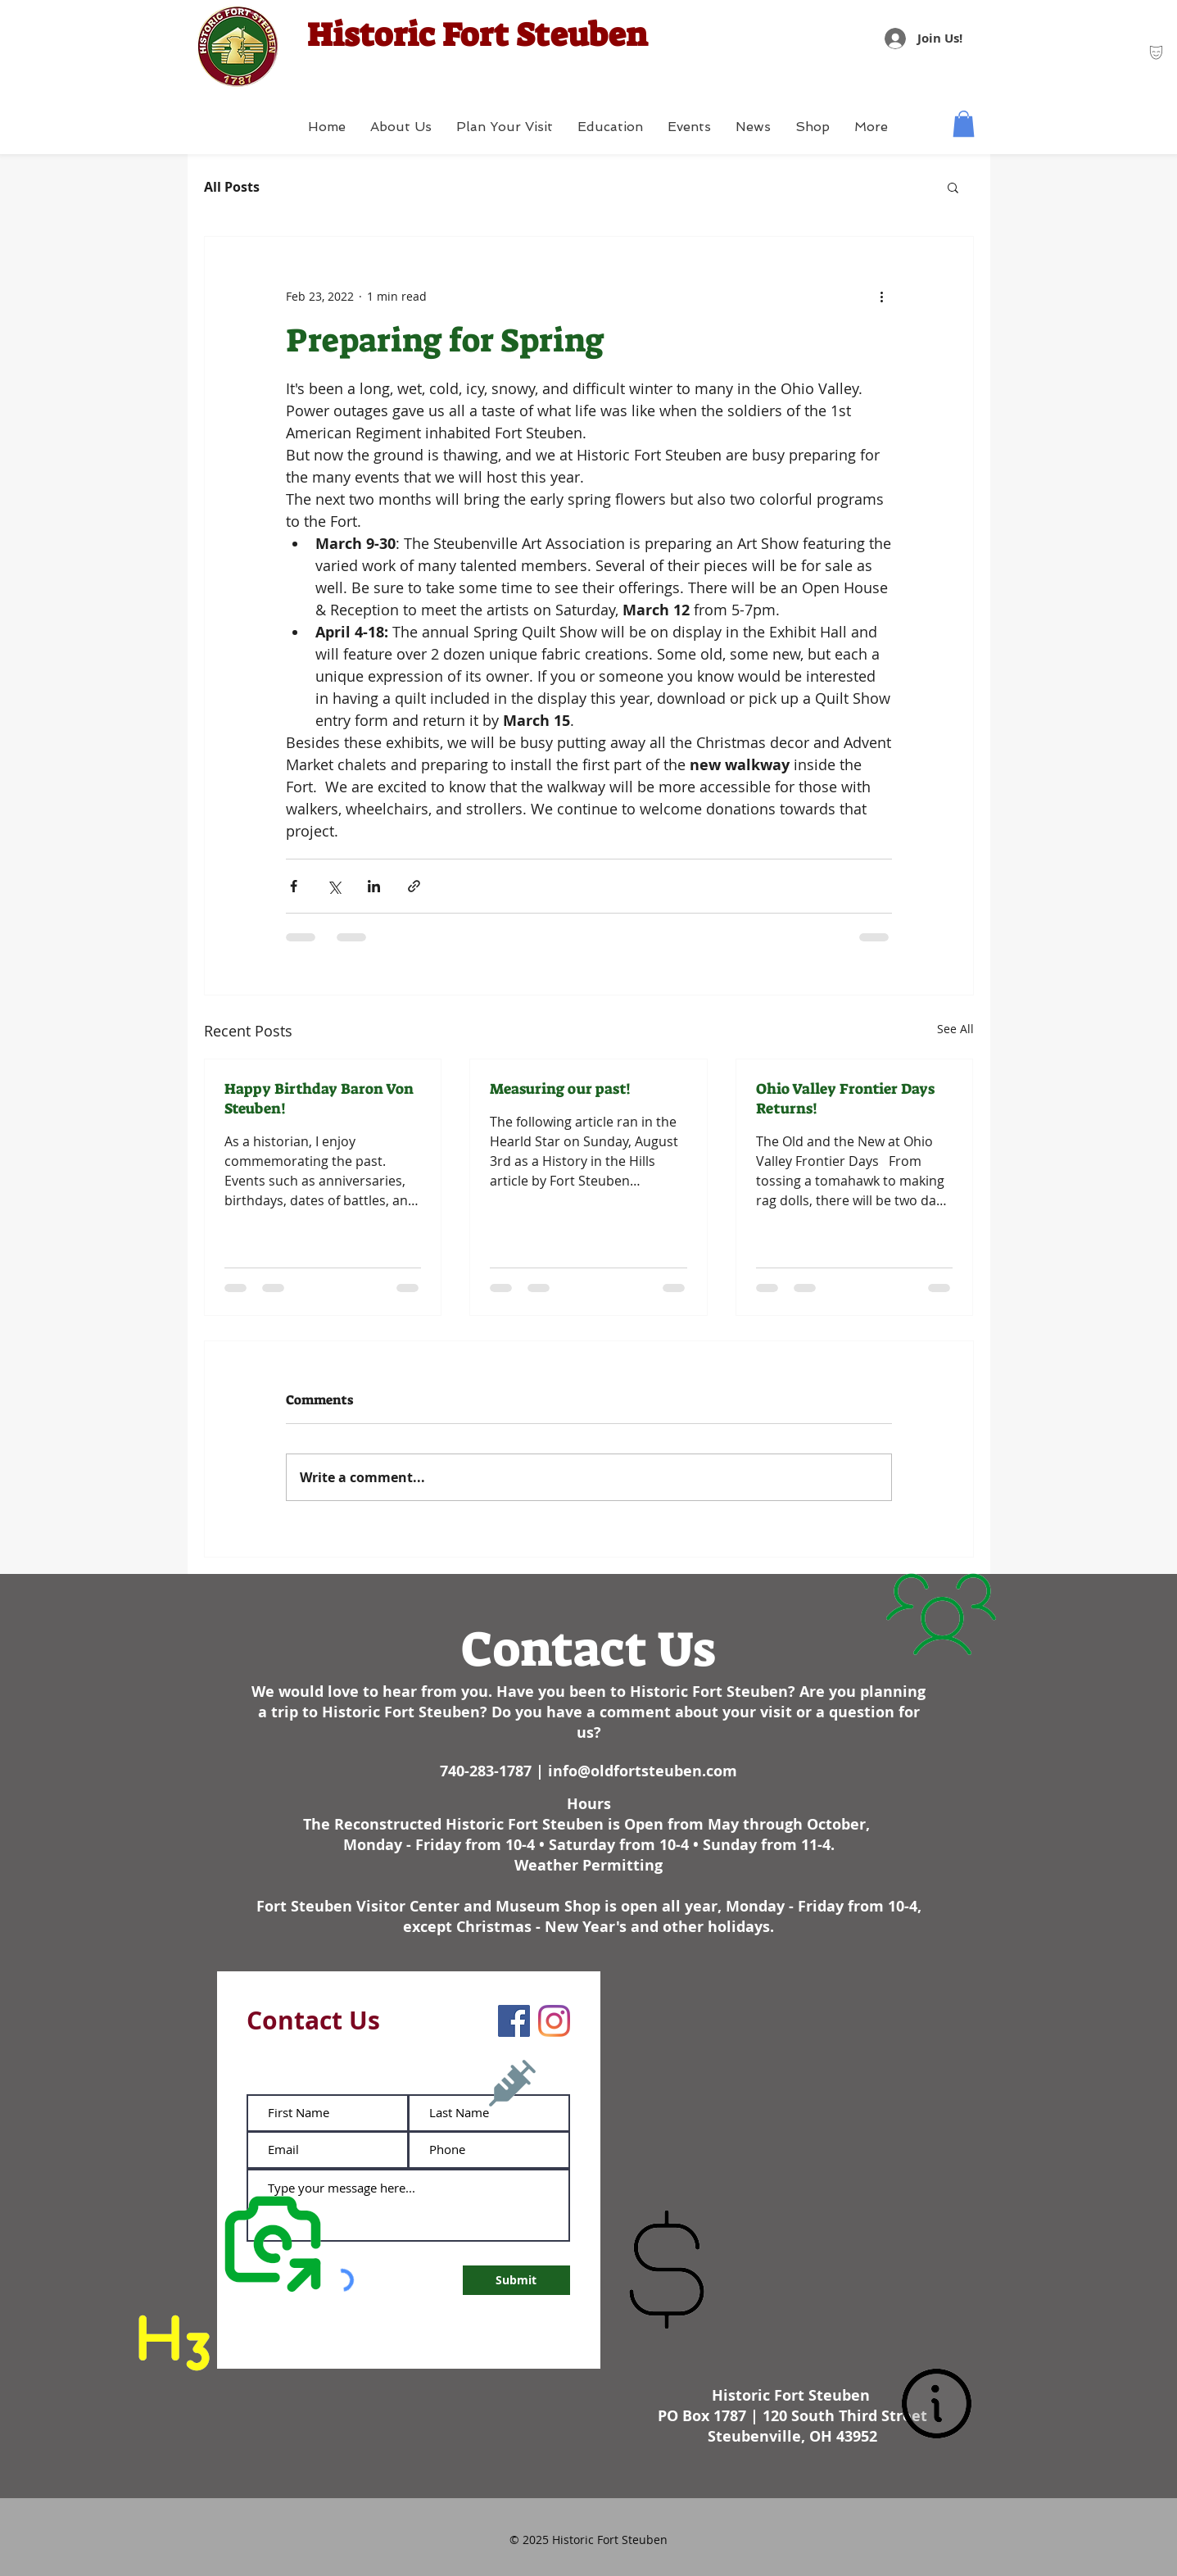 The image size is (1177, 2576). I want to click on share a photo or image, so click(273, 2239).